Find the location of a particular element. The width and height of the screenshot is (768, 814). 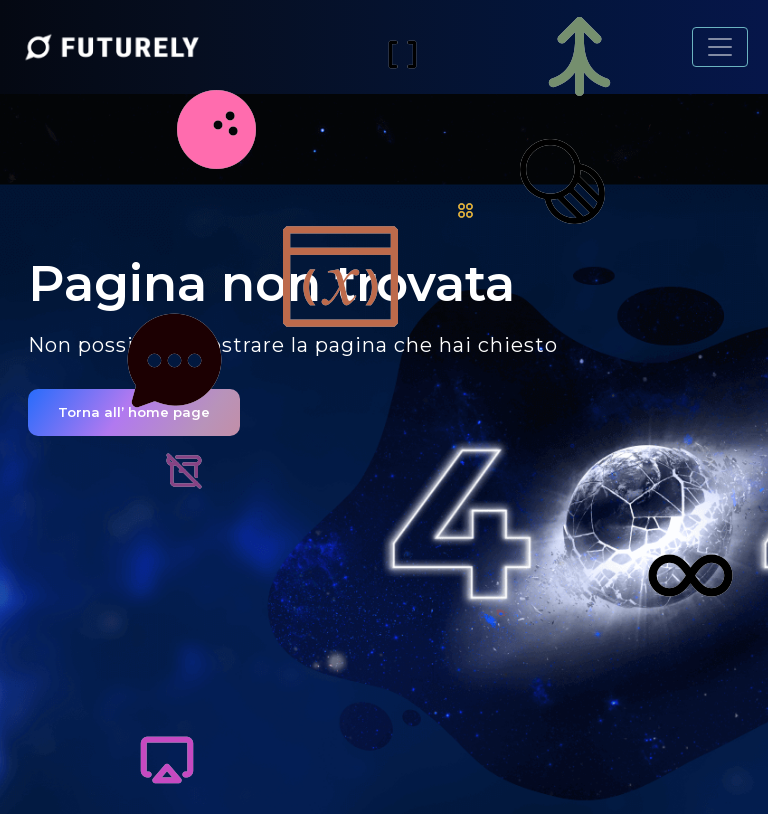

subtract one shape from another is located at coordinates (562, 181).